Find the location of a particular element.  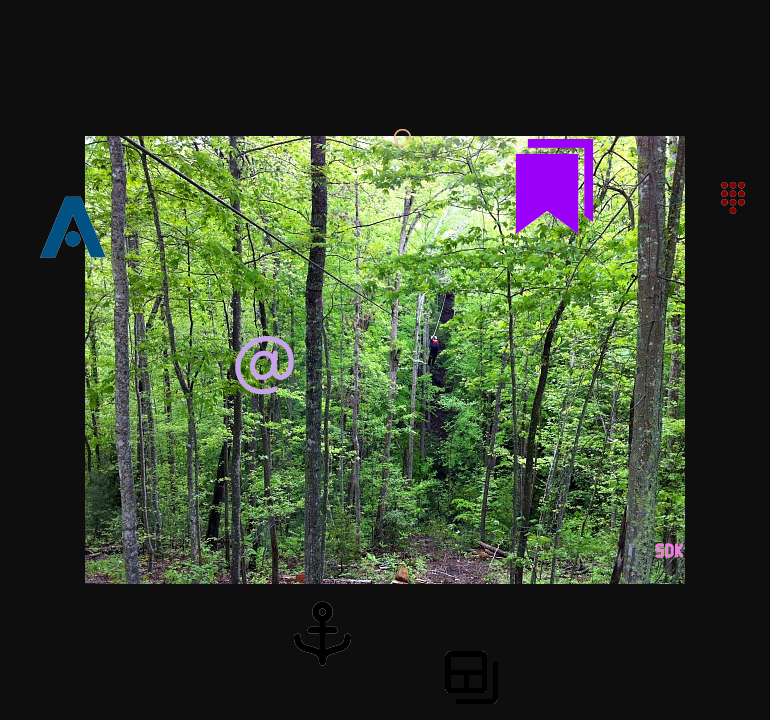

mention a user in a post or comment is located at coordinates (264, 365).